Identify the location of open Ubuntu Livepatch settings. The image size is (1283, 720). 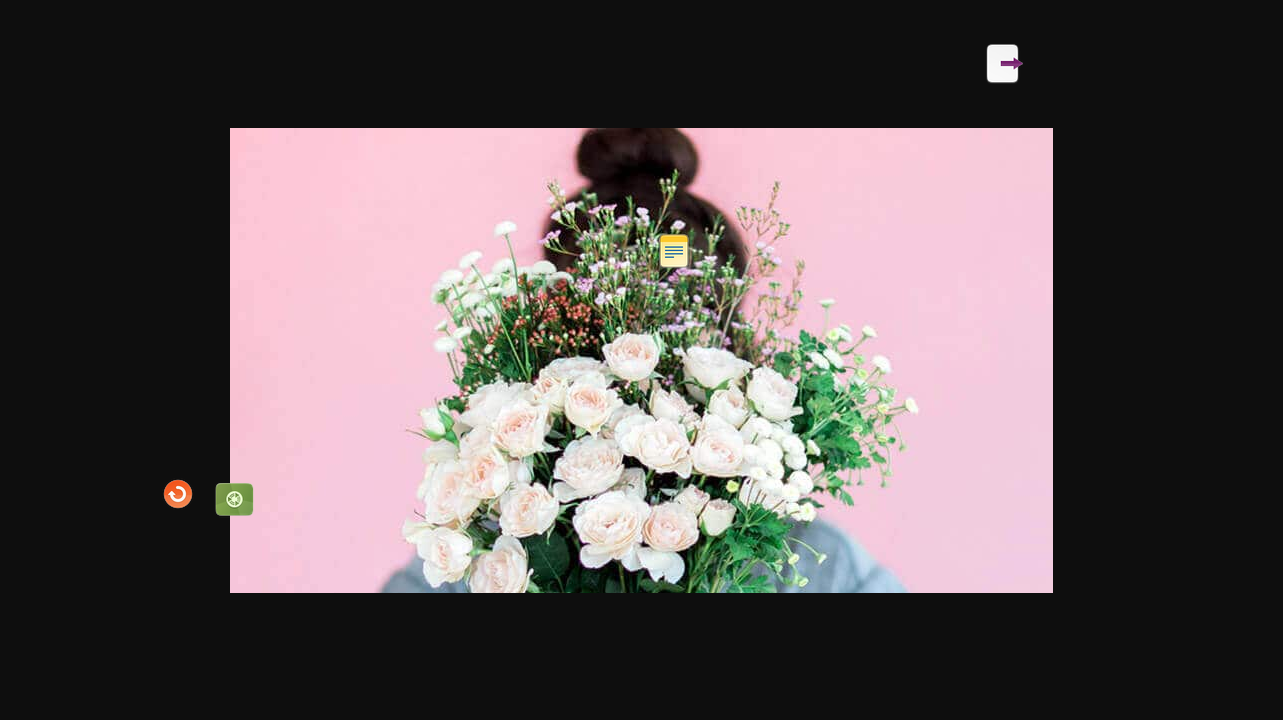
(178, 494).